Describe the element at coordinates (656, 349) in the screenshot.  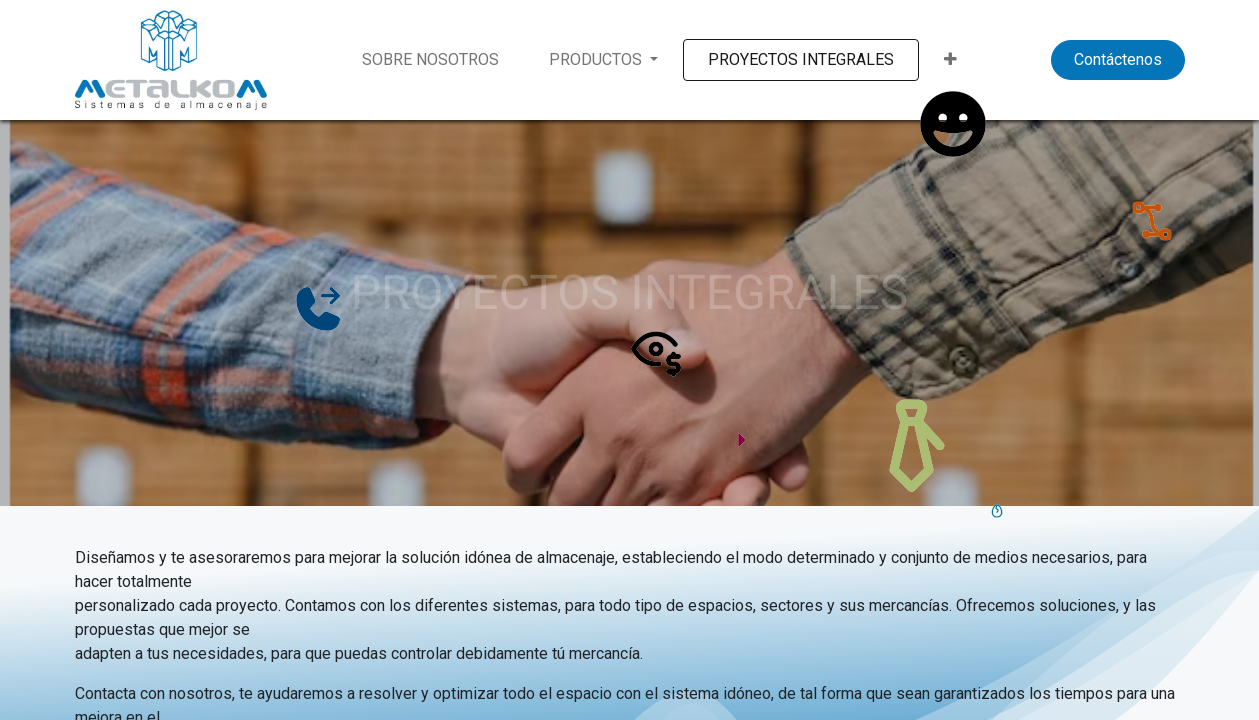
I see `view pricing or cost details` at that location.